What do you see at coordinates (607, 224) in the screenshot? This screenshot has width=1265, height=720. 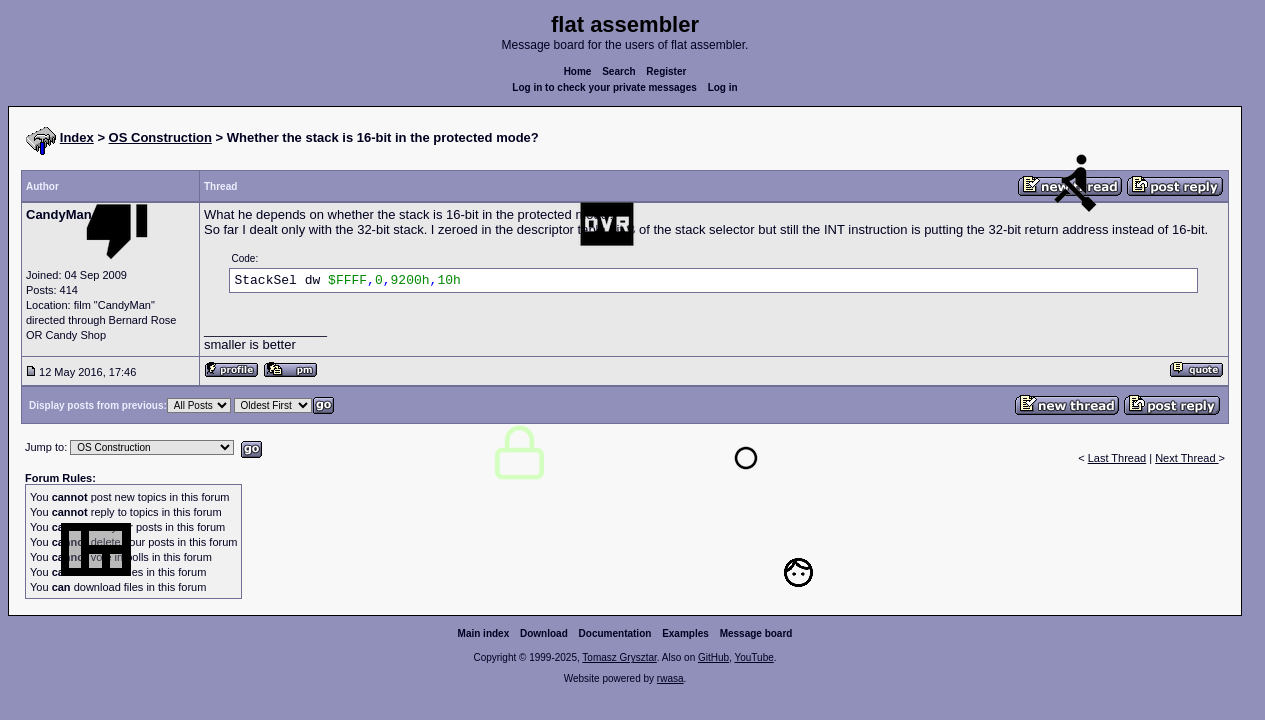 I see `access DVR recordings` at bounding box center [607, 224].